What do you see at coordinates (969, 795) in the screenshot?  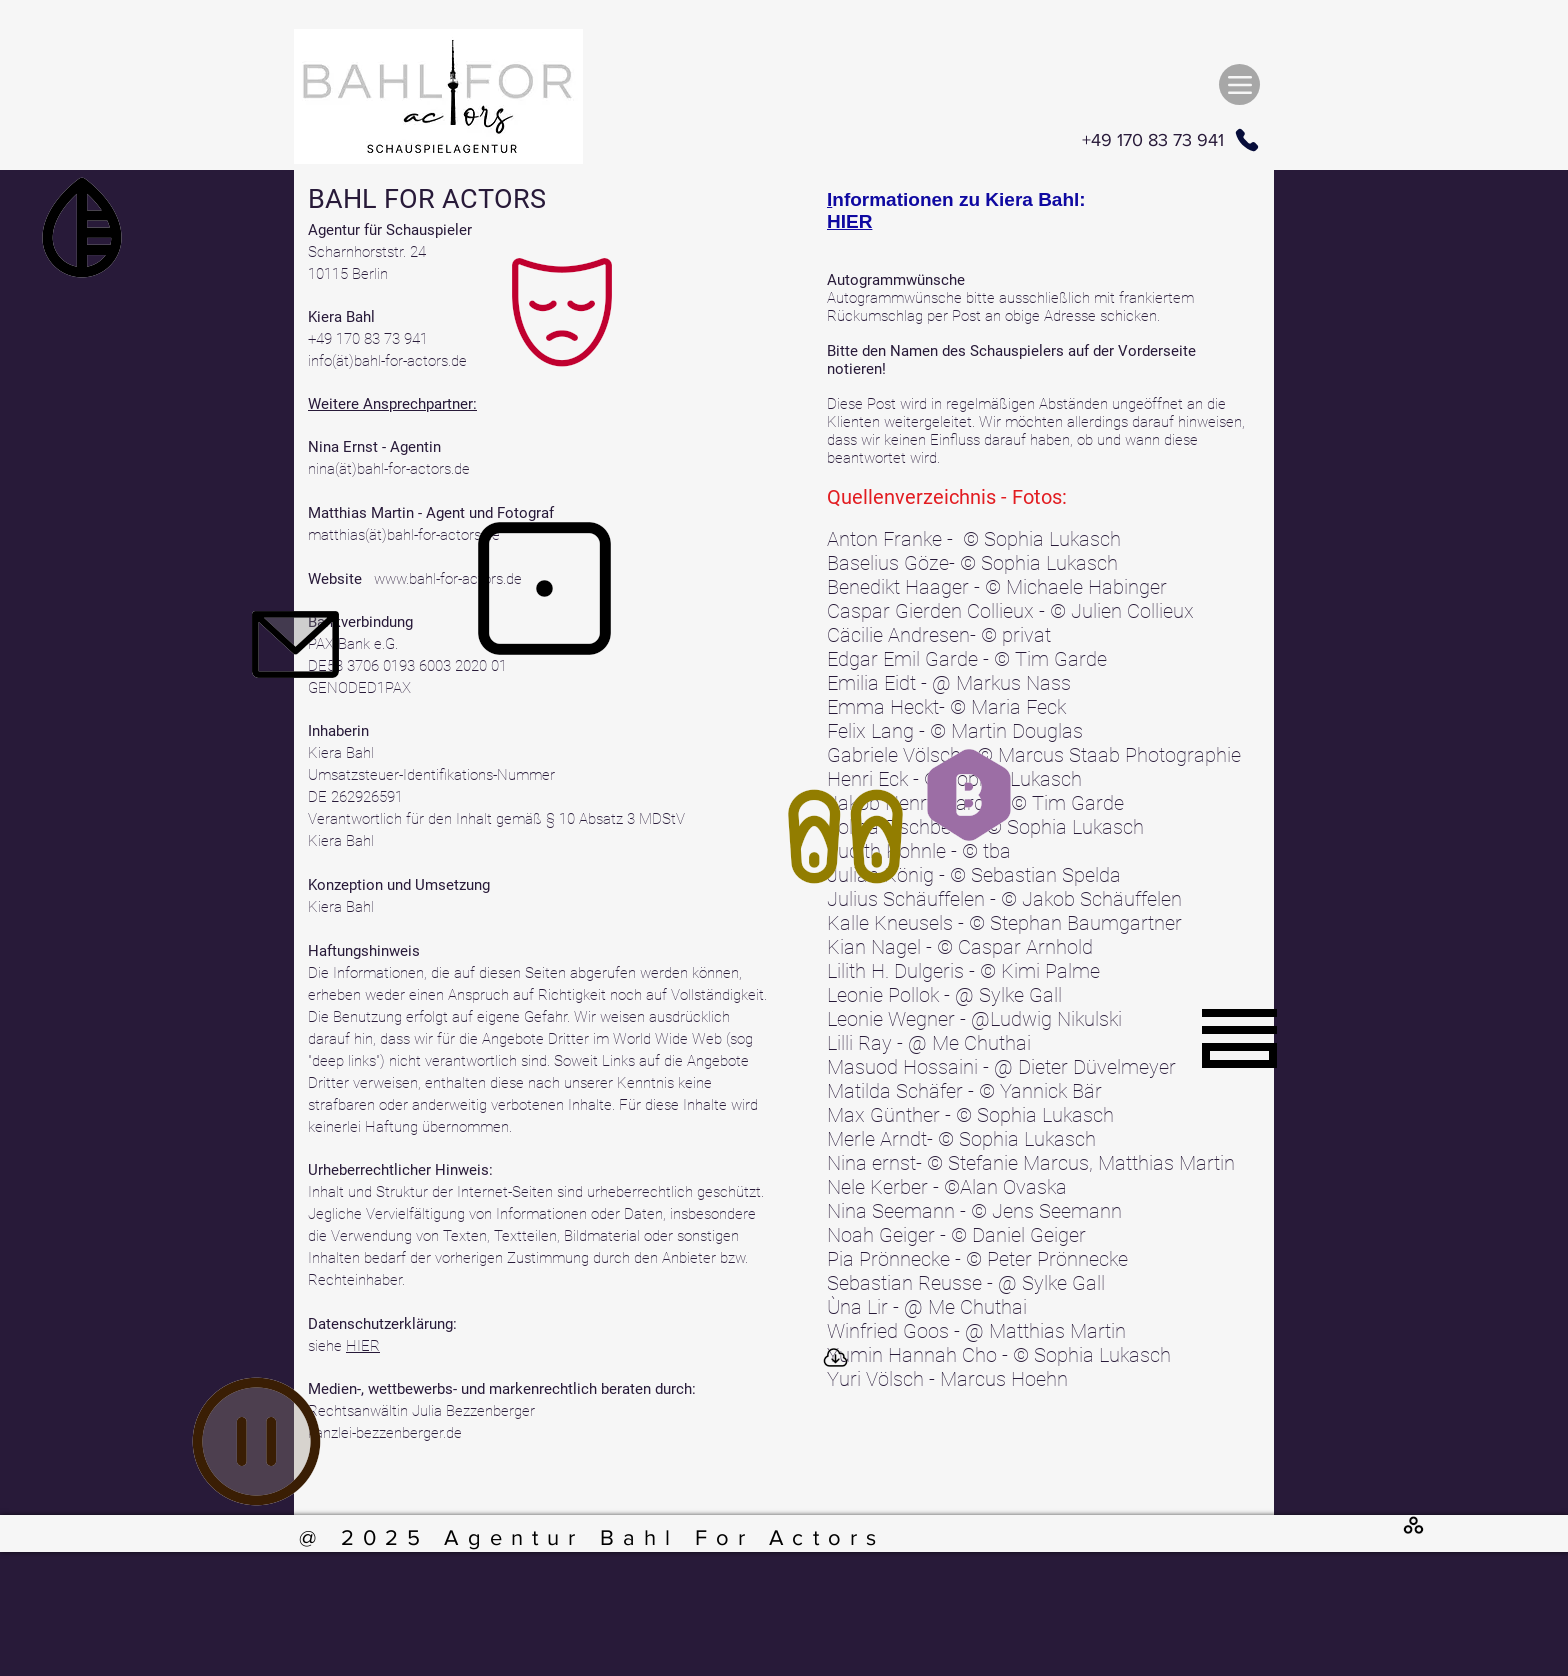 I see `indicates bold text formatting option` at bounding box center [969, 795].